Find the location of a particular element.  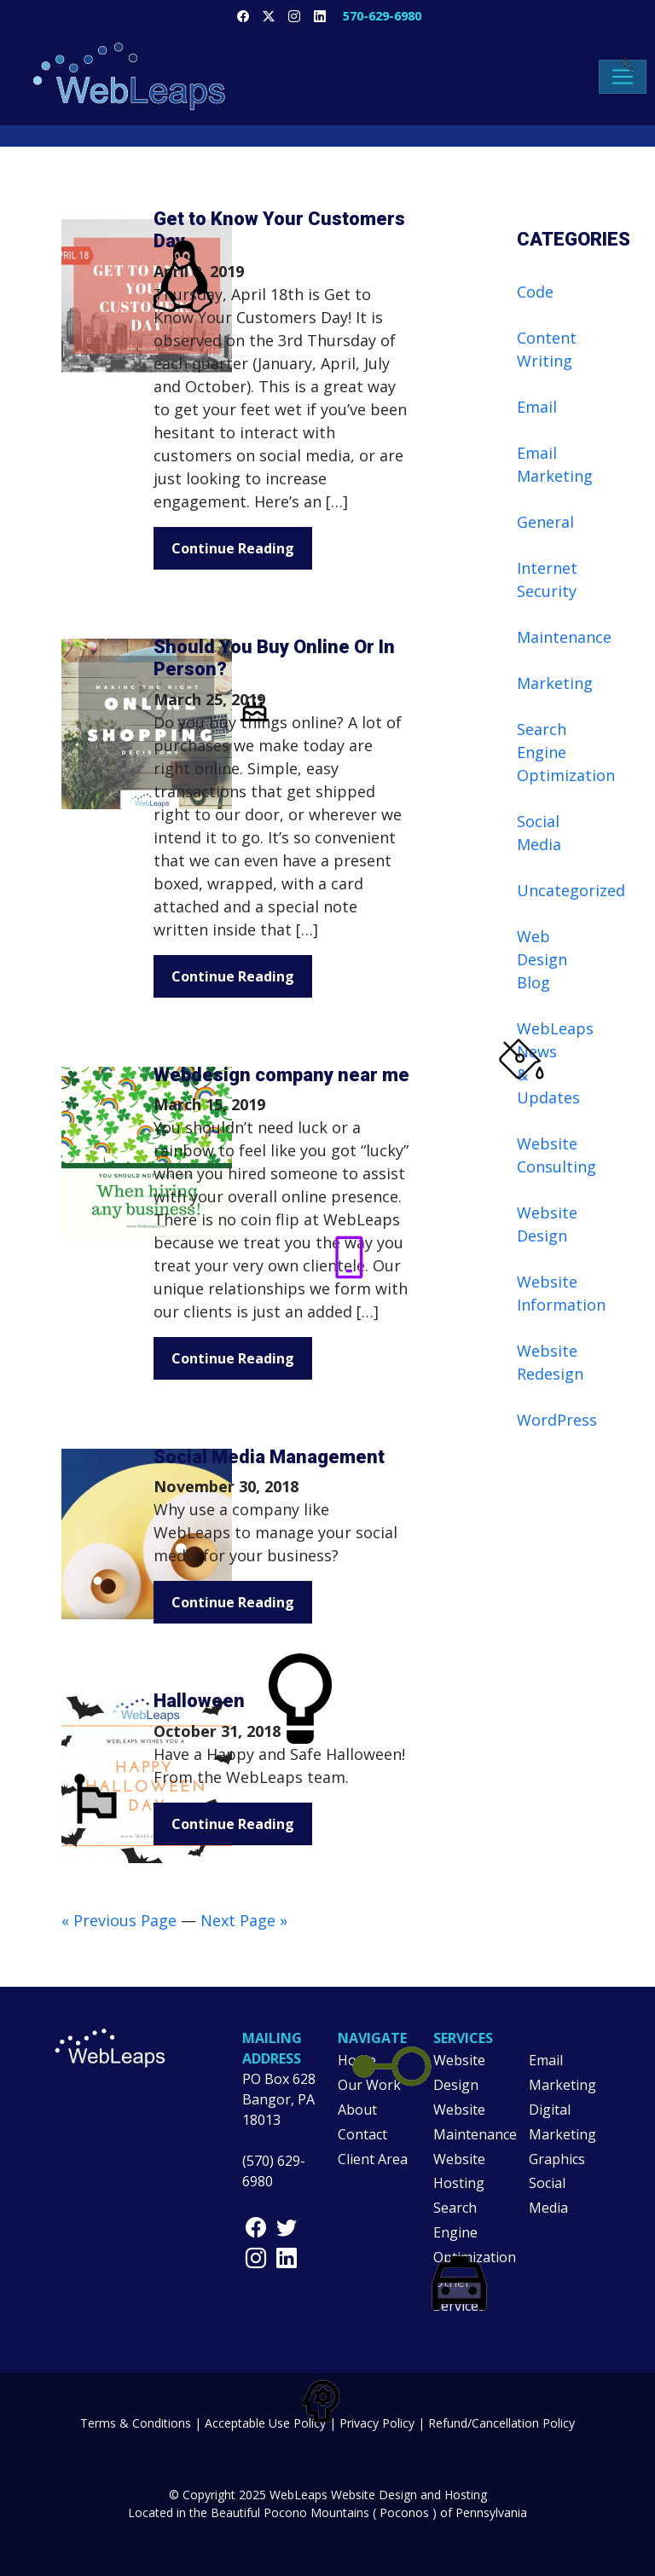

access tips or helpful suggestions is located at coordinates (300, 1699).